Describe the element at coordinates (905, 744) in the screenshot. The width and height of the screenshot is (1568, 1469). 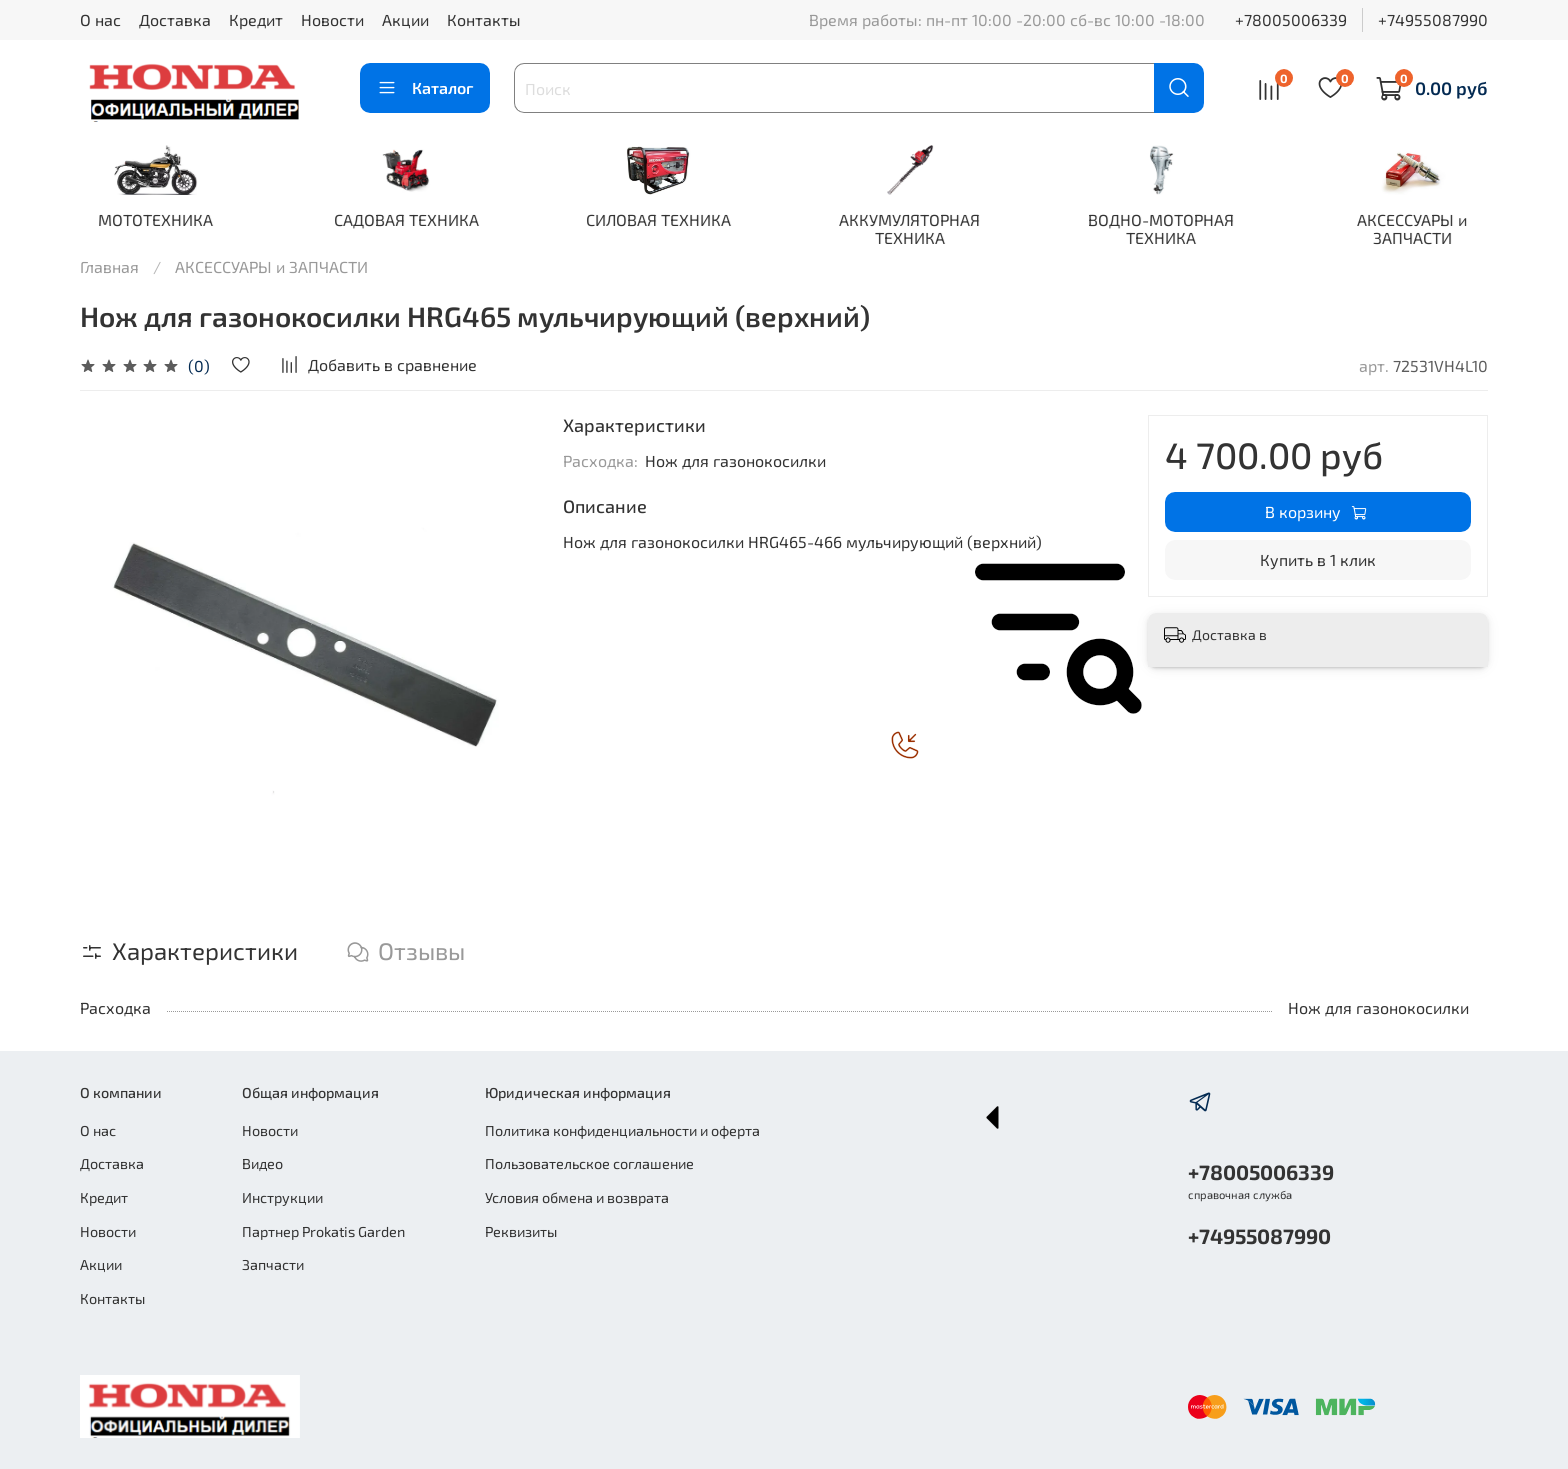
I see `incoming call notification` at that location.